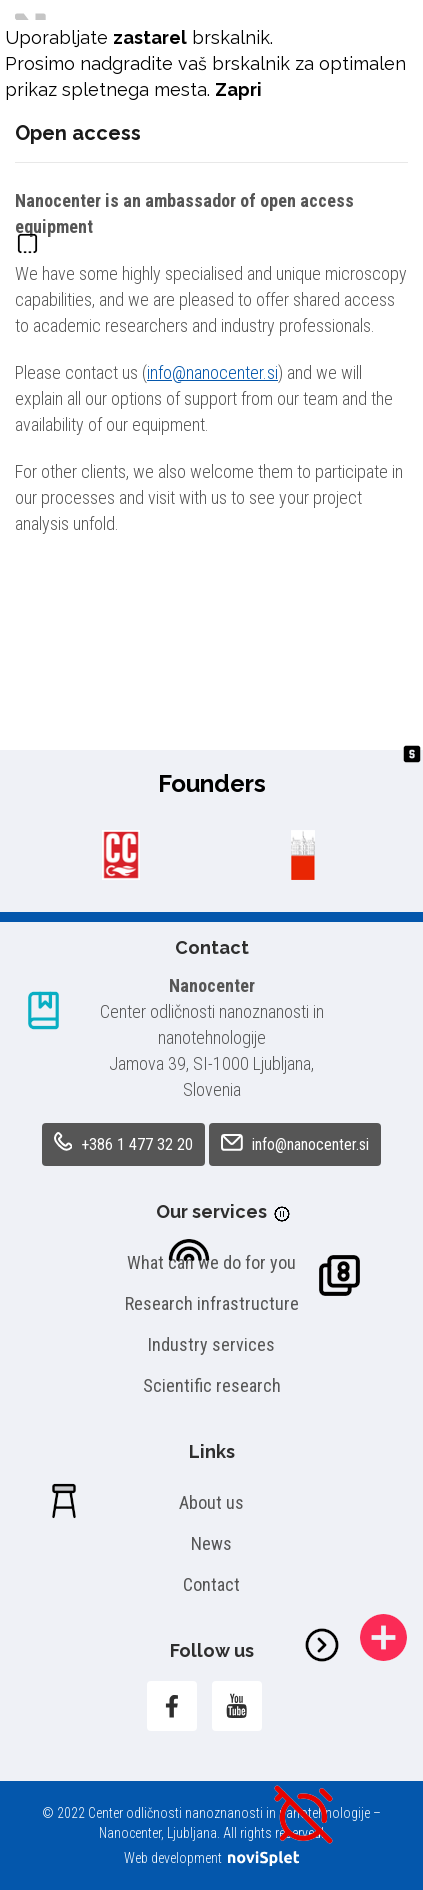 This screenshot has width=423, height=1890. Describe the element at coordinates (27, 243) in the screenshot. I see `indicates a container with a collapsible or expandable bottom section` at that location.